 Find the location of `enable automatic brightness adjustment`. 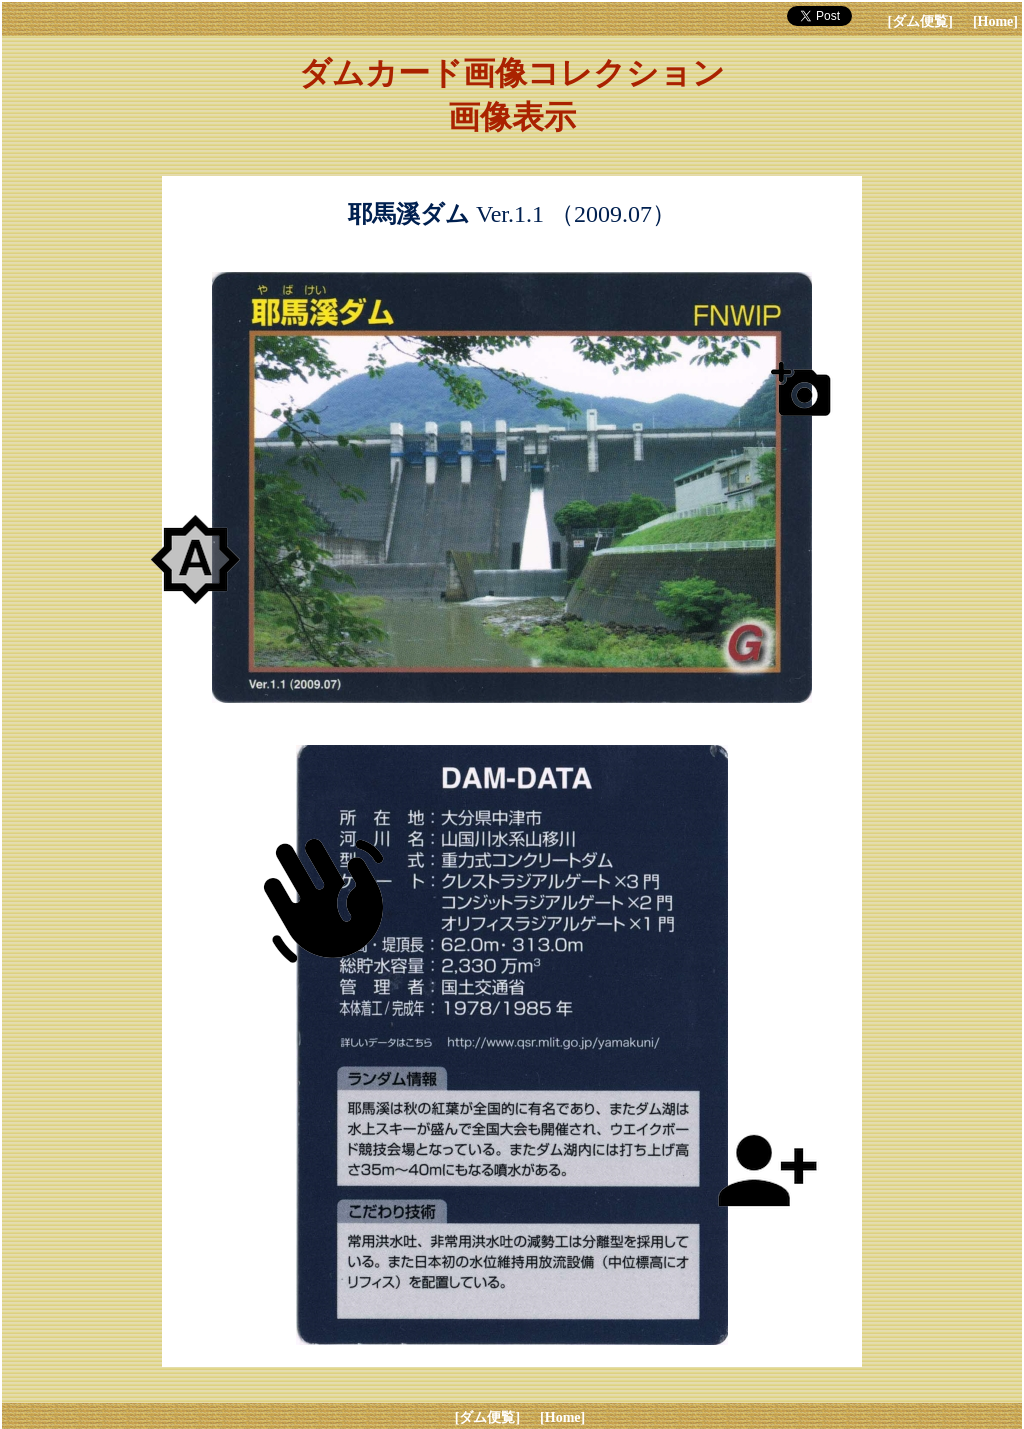

enable automatic brightness adjustment is located at coordinates (195, 559).